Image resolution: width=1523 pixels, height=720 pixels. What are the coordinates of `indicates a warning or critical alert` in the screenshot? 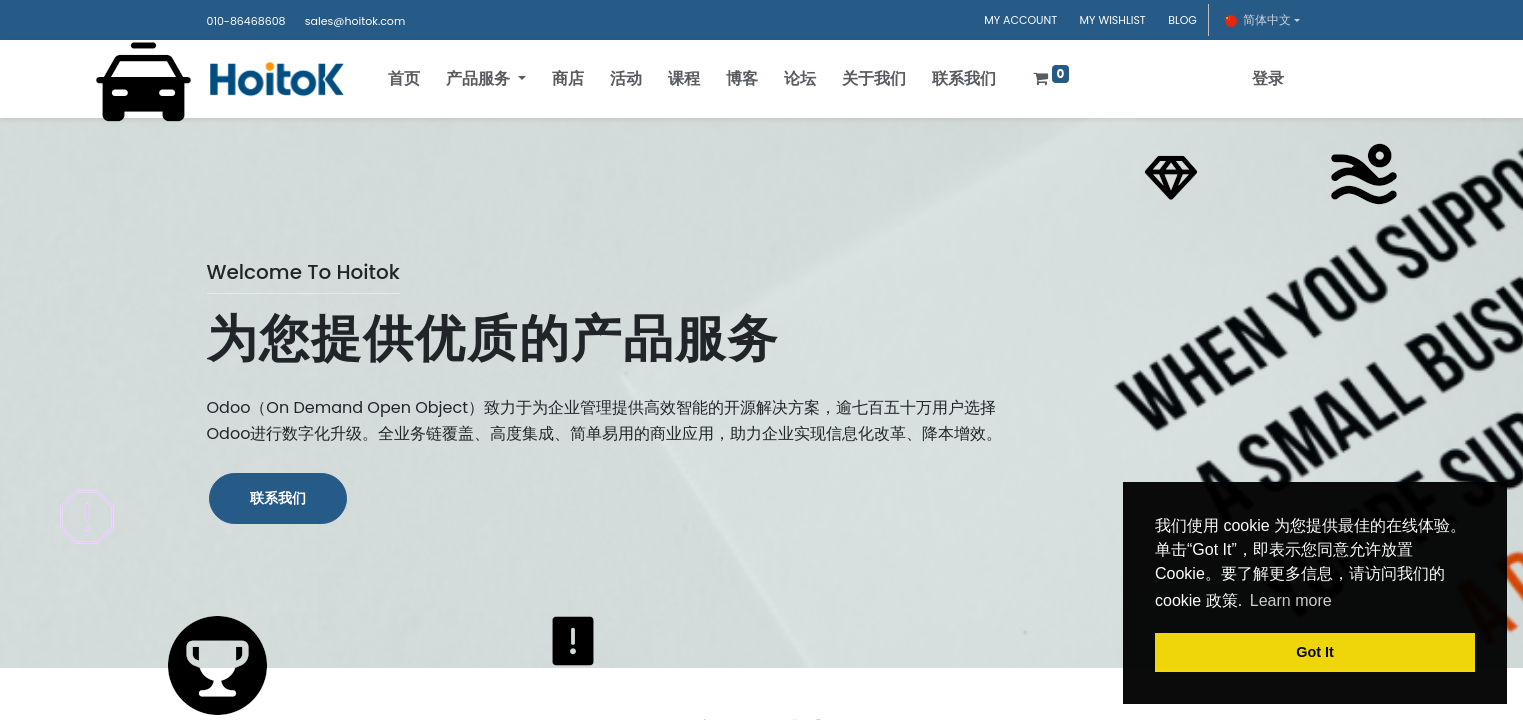 It's located at (87, 517).